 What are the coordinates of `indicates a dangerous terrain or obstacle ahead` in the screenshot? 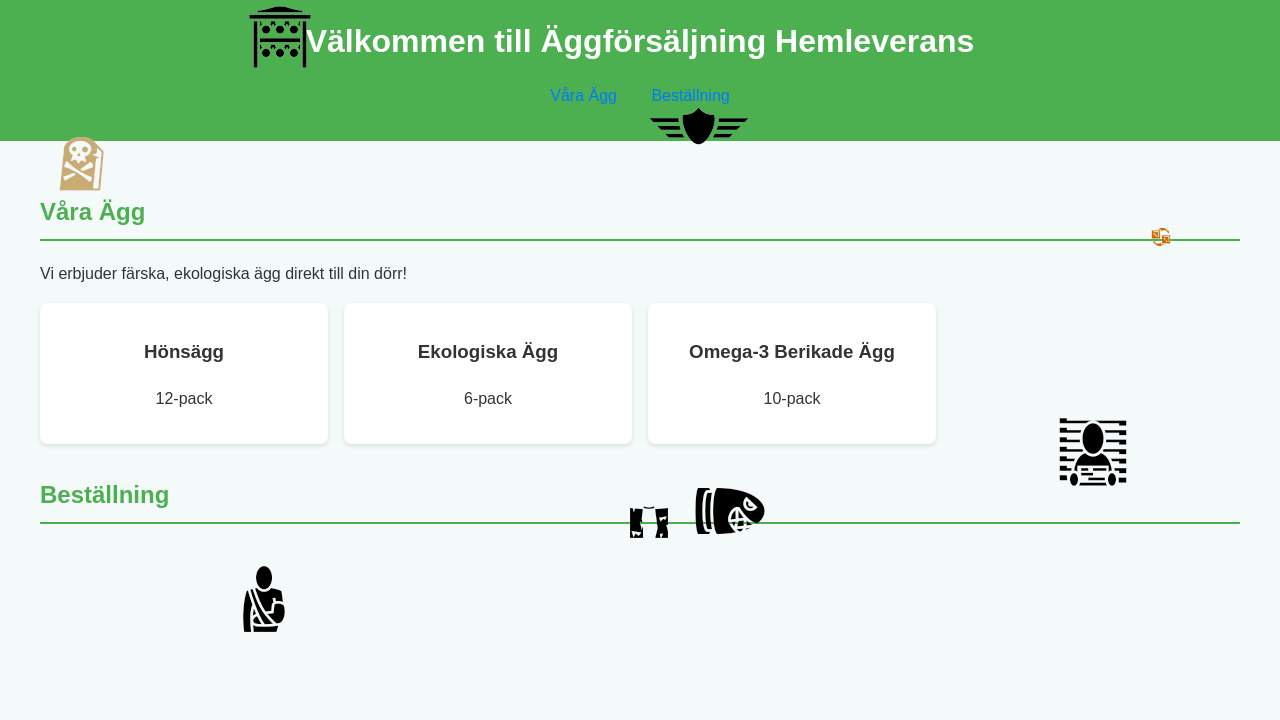 It's located at (649, 519).